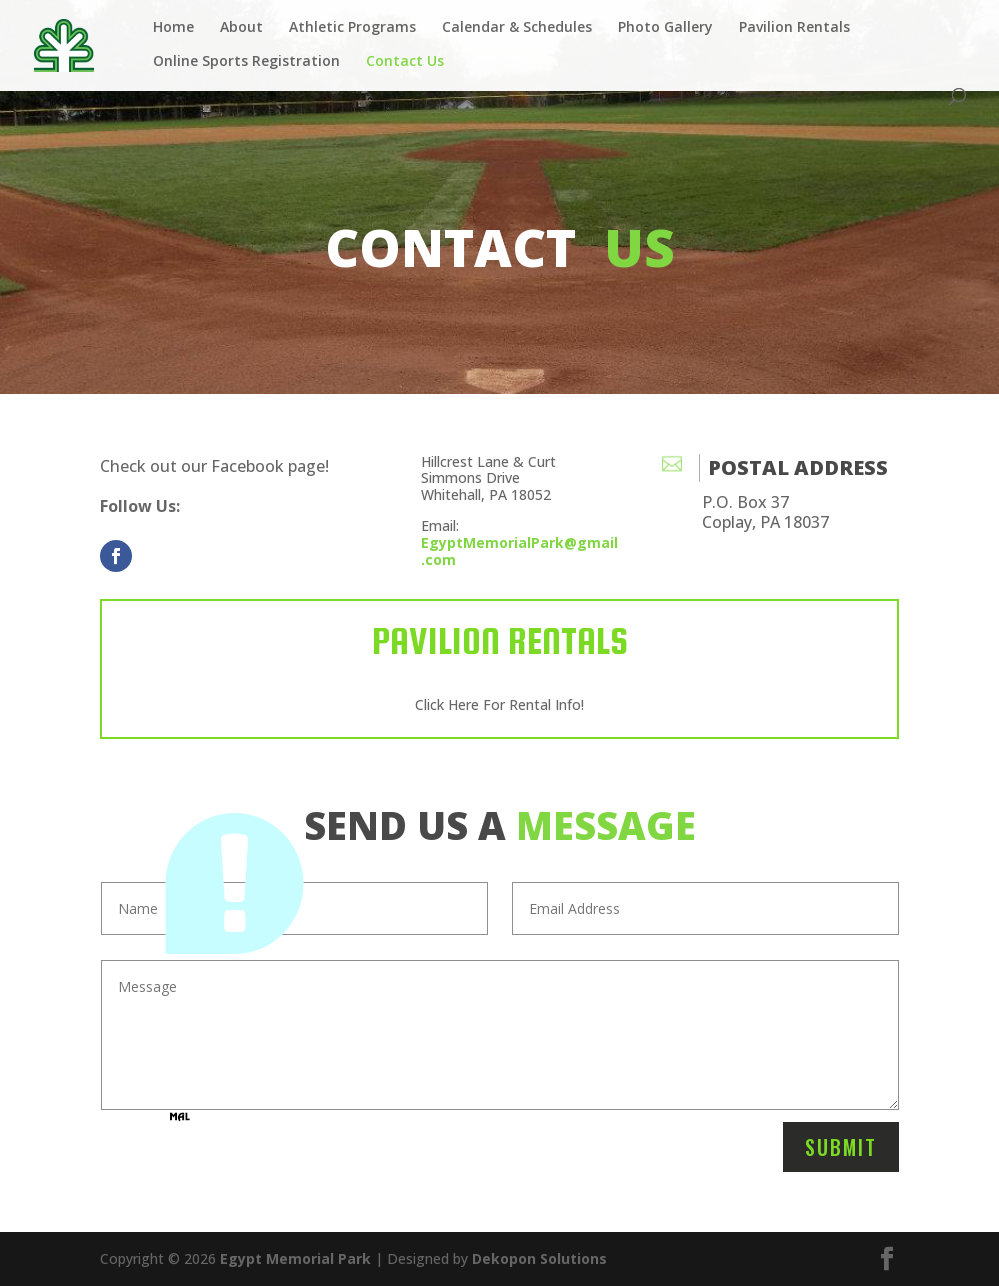  What do you see at coordinates (180, 1117) in the screenshot?
I see `open MyAnimeList app or website` at bounding box center [180, 1117].